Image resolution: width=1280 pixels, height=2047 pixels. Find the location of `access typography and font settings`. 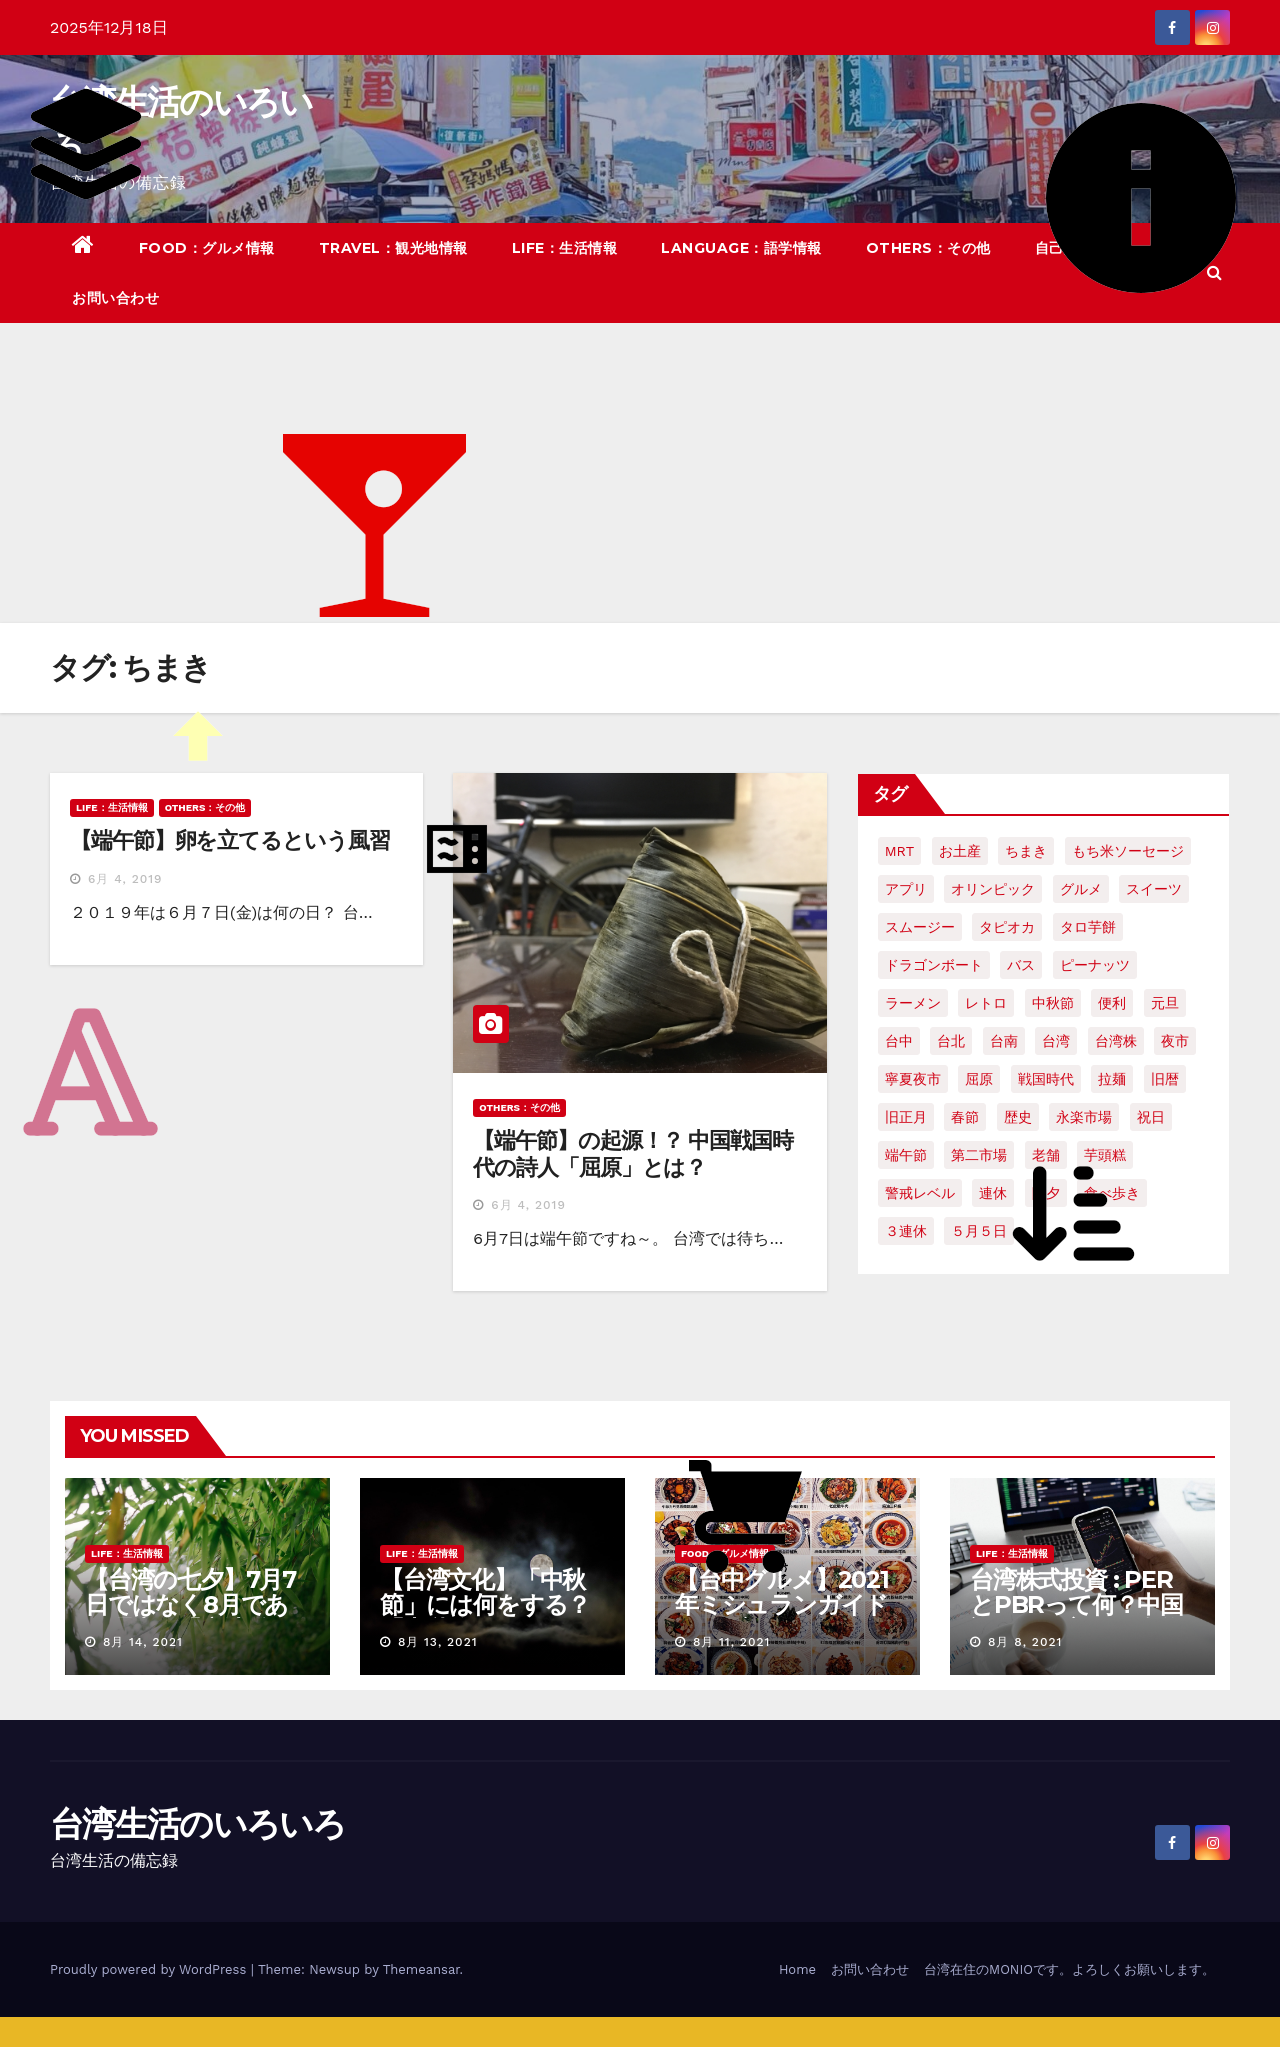

access typography and font settings is located at coordinates (87, 1072).